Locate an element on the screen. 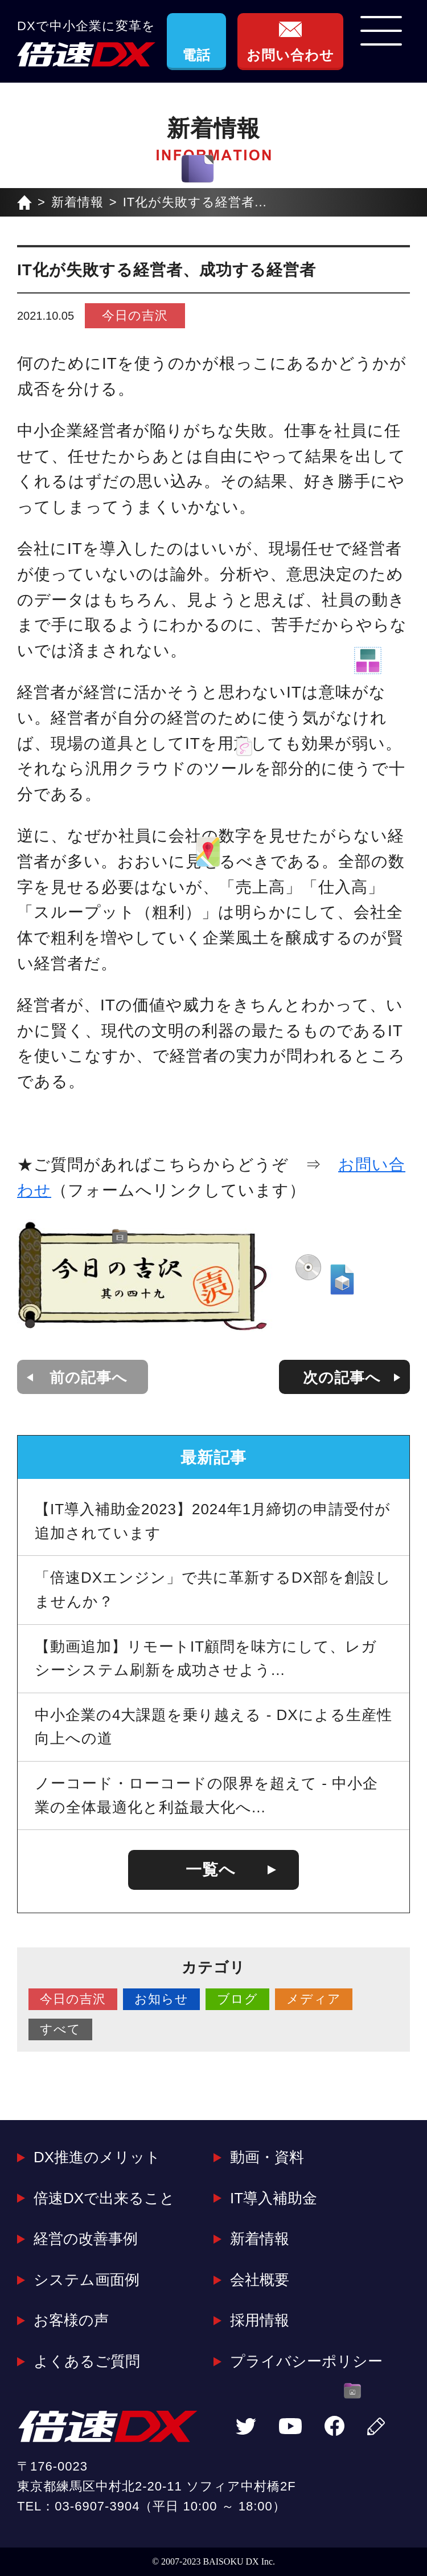  indicates a blu-ray disc drive or media is located at coordinates (308, 1267).